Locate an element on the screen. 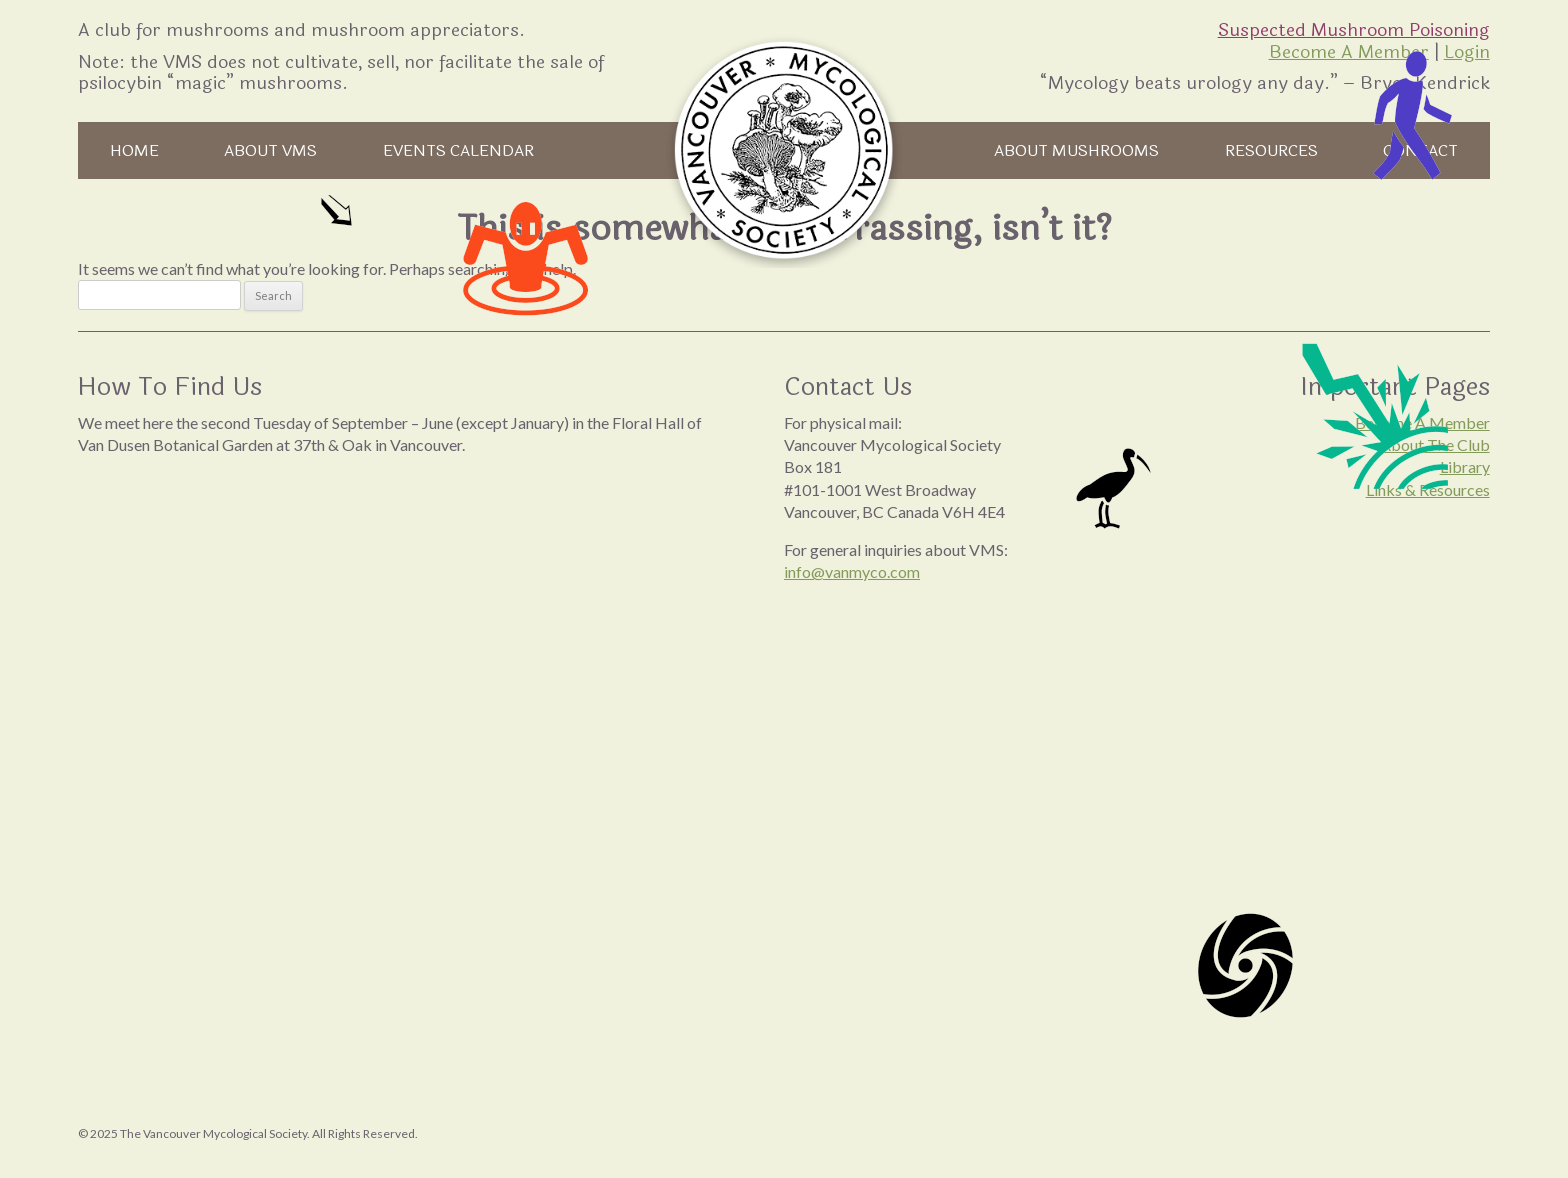 The height and width of the screenshot is (1178, 1568). camera shutter or aperture control is located at coordinates (1245, 965).